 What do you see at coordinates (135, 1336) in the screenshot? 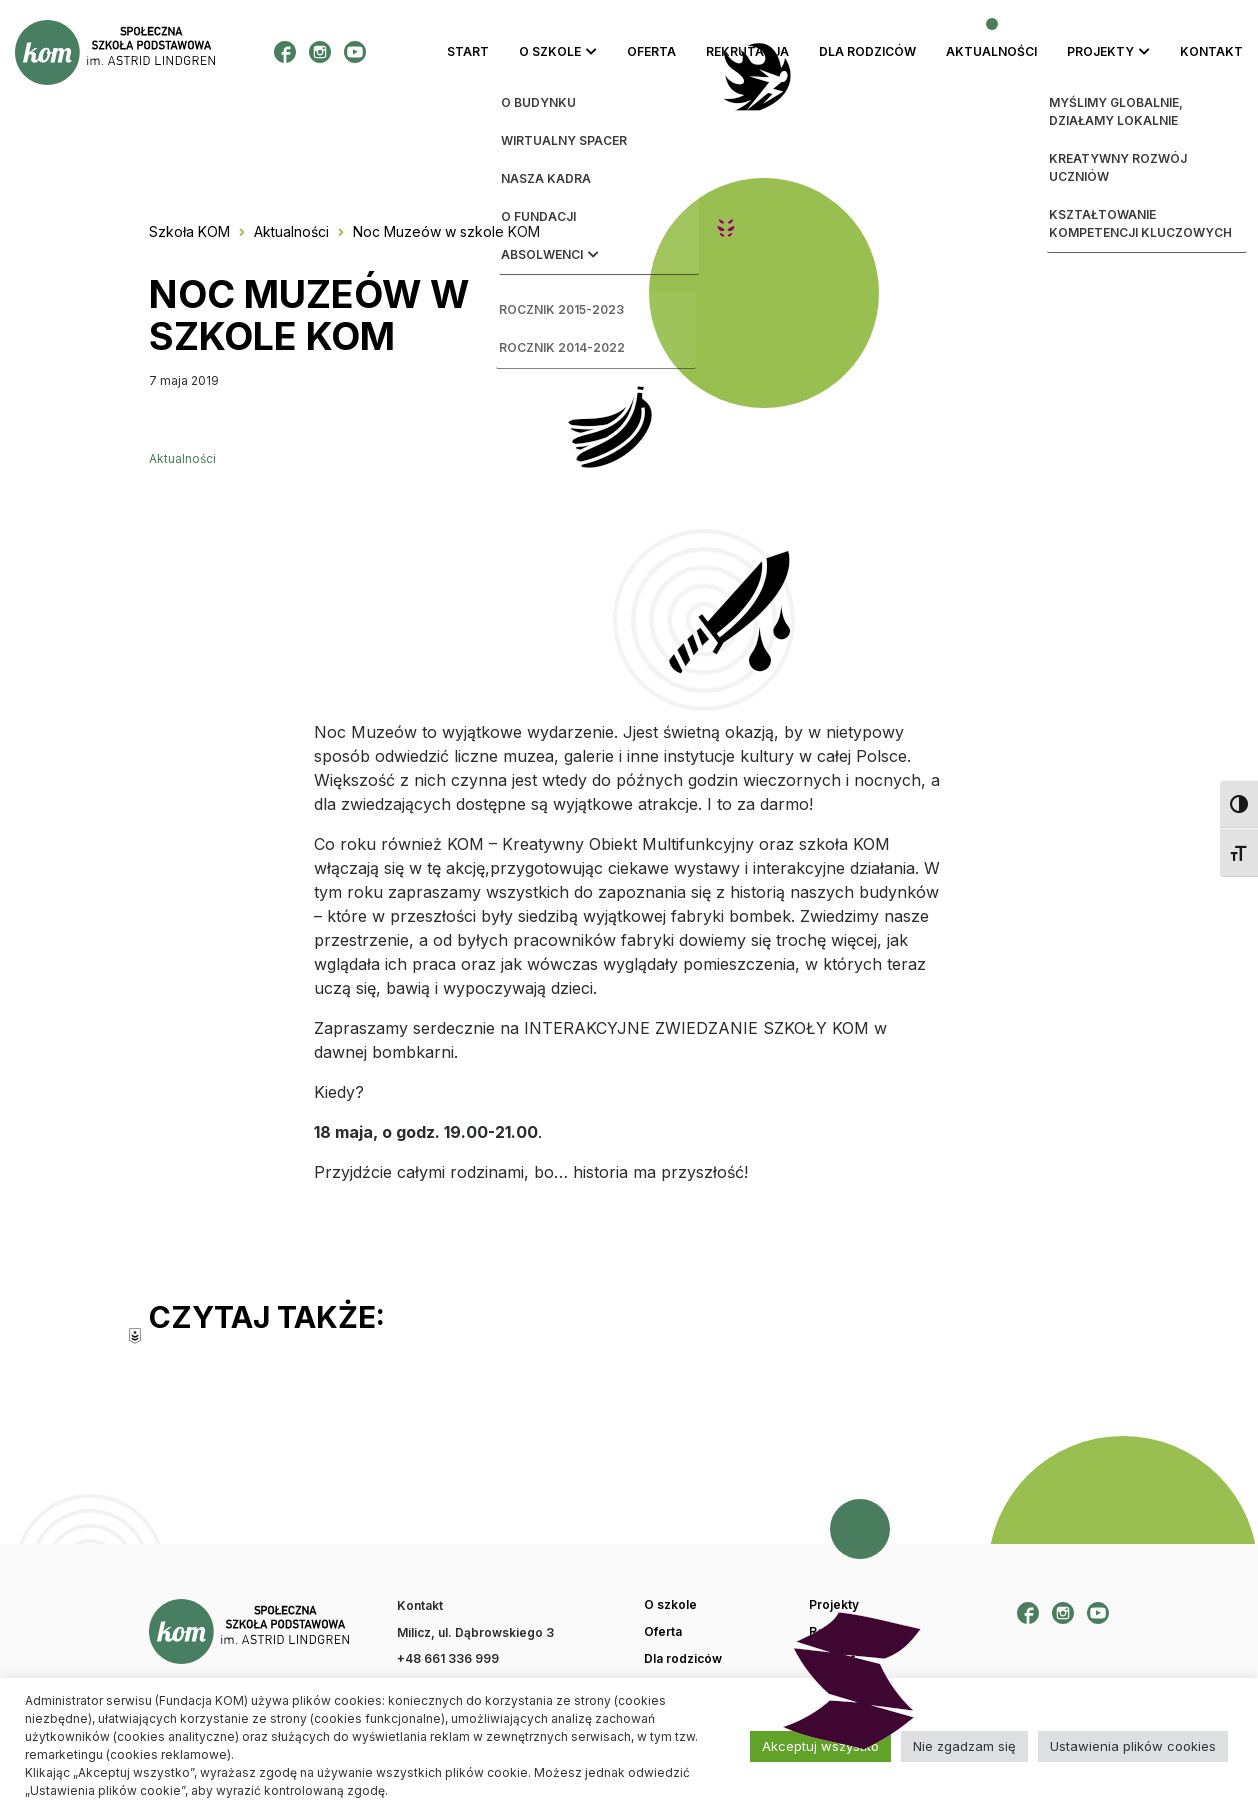
I see `indicates rank 3 or sergeant-level status` at bounding box center [135, 1336].